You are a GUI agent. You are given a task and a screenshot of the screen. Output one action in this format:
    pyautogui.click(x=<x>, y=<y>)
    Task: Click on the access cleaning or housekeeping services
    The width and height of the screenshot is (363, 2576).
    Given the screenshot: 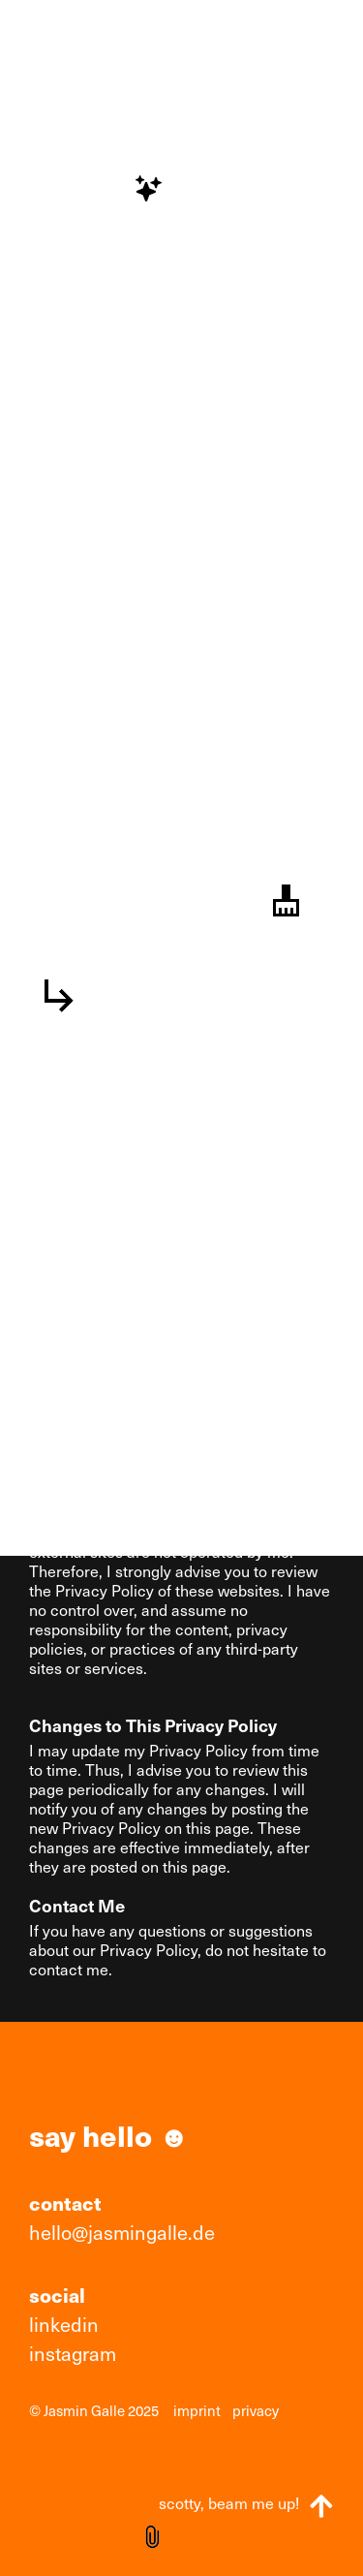 What is the action you would take?
    pyautogui.click(x=286, y=900)
    